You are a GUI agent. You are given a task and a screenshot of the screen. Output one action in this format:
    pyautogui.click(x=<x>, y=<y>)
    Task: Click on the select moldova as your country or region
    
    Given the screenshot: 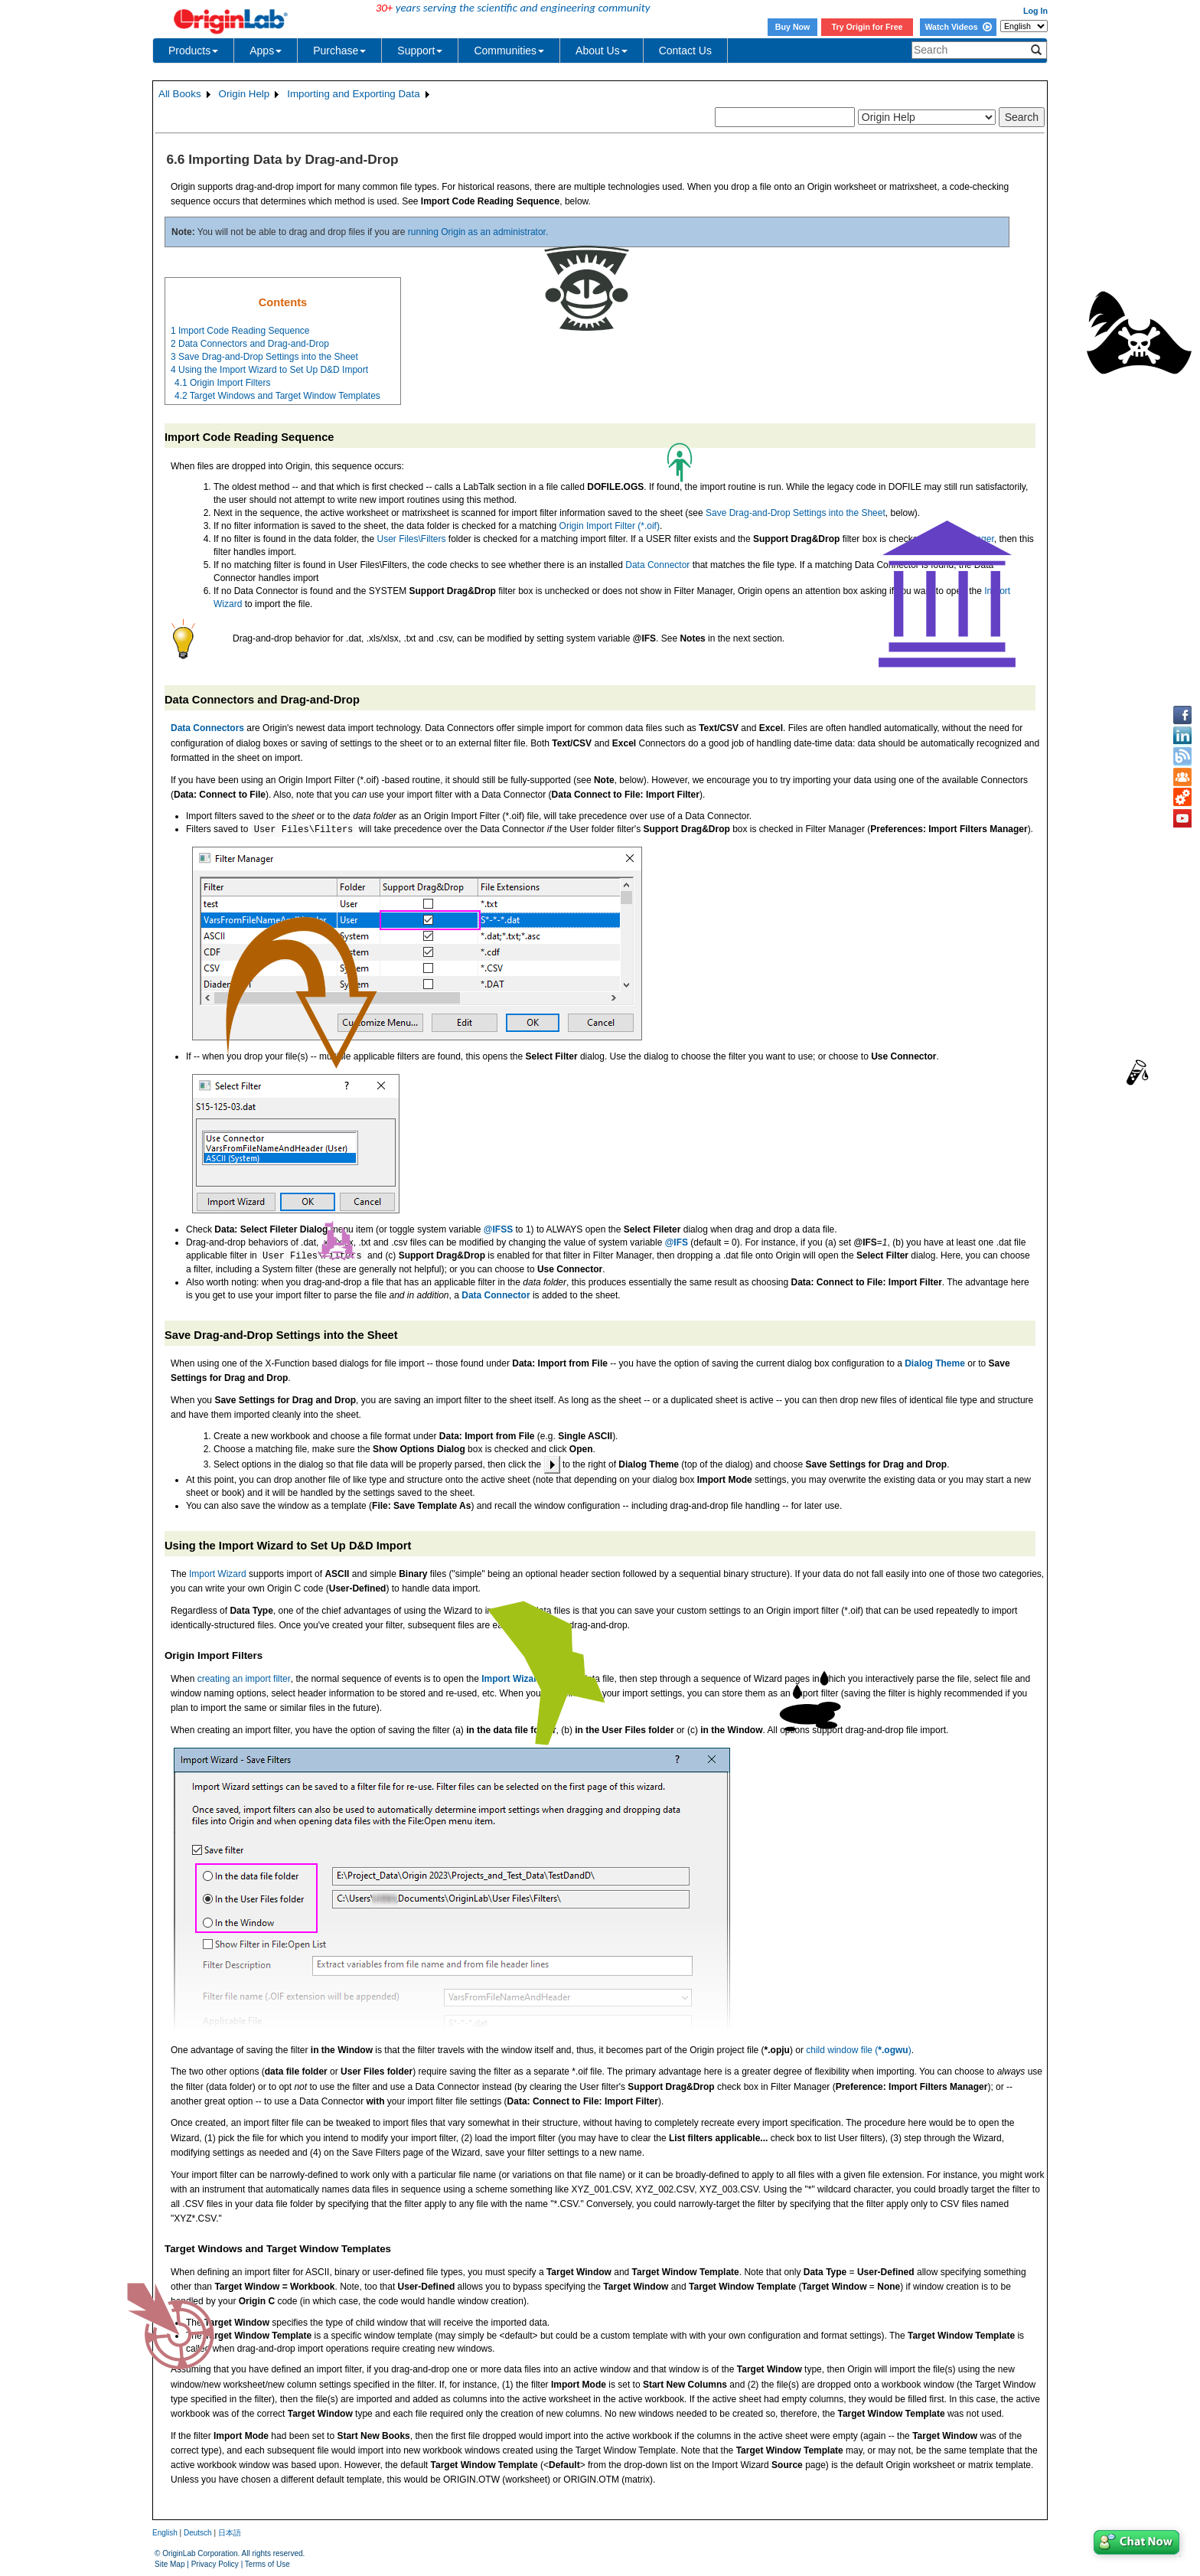 What is the action you would take?
    pyautogui.click(x=546, y=1673)
    